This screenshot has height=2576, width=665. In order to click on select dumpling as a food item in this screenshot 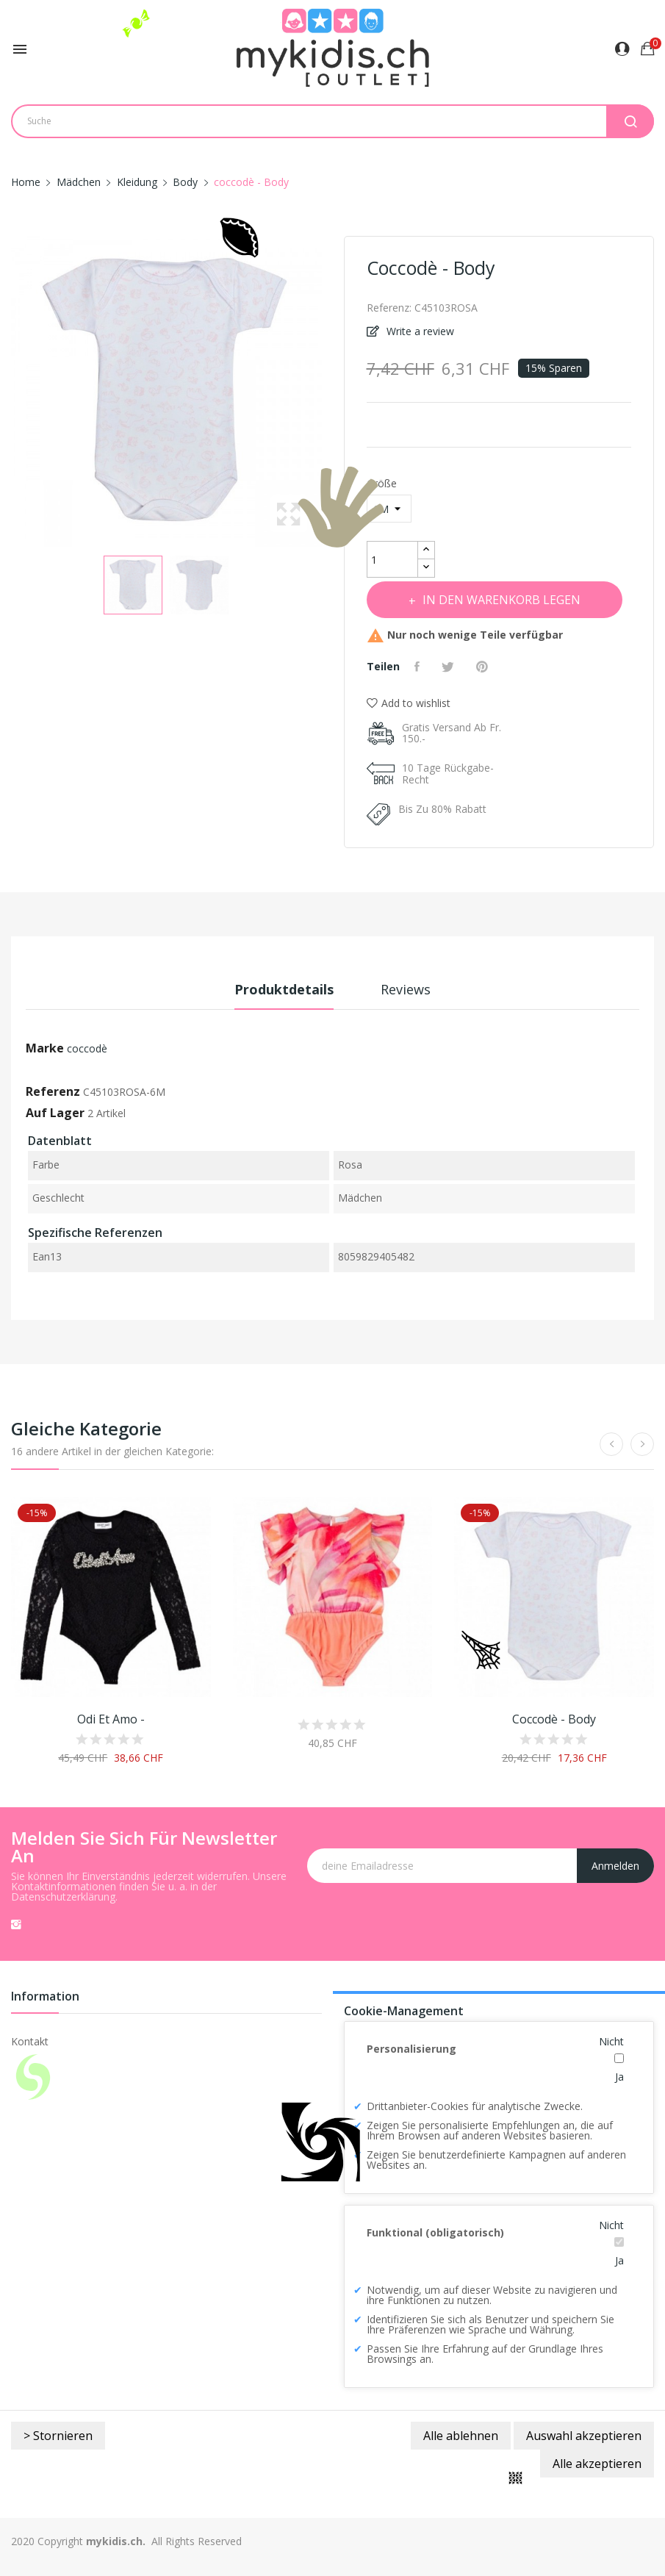, I will do `click(239, 237)`.